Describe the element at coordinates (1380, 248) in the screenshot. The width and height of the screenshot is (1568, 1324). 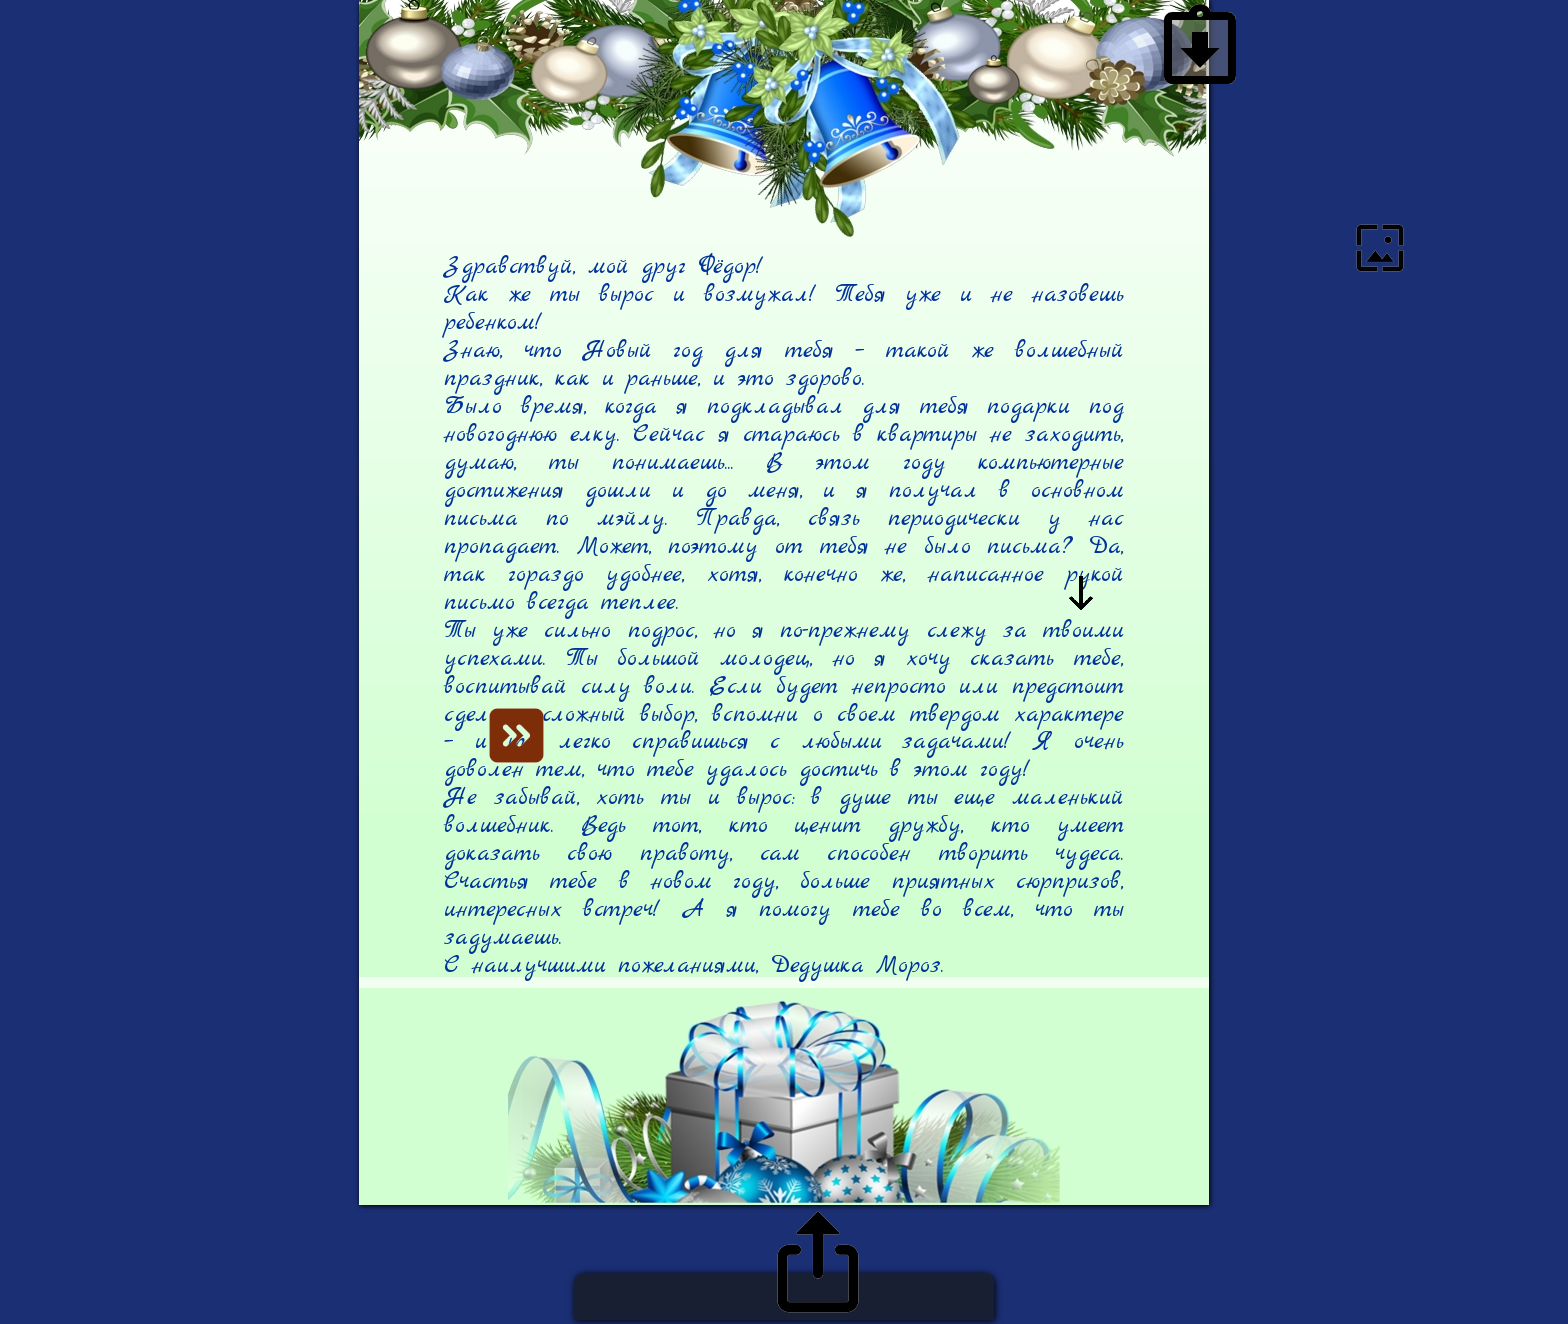
I see `change wallpaper or background image` at that location.